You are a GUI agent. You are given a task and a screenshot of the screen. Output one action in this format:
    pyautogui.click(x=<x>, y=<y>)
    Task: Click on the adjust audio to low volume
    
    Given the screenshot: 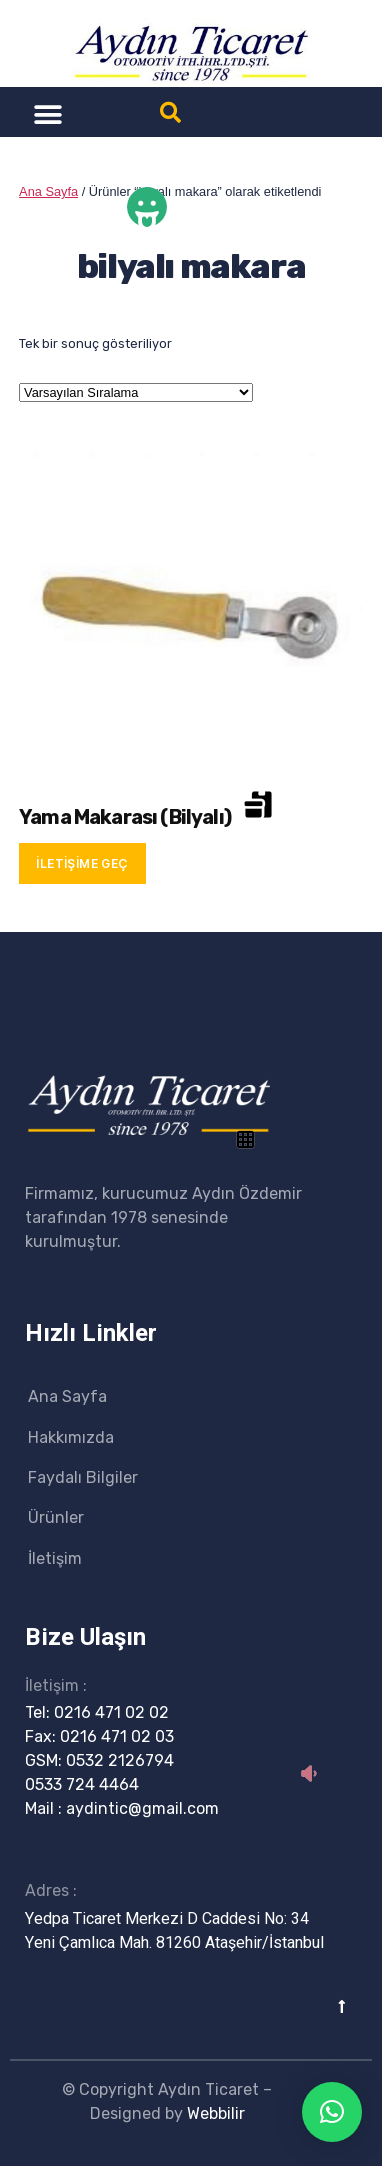 What is the action you would take?
    pyautogui.click(x=309, y=1773)
    